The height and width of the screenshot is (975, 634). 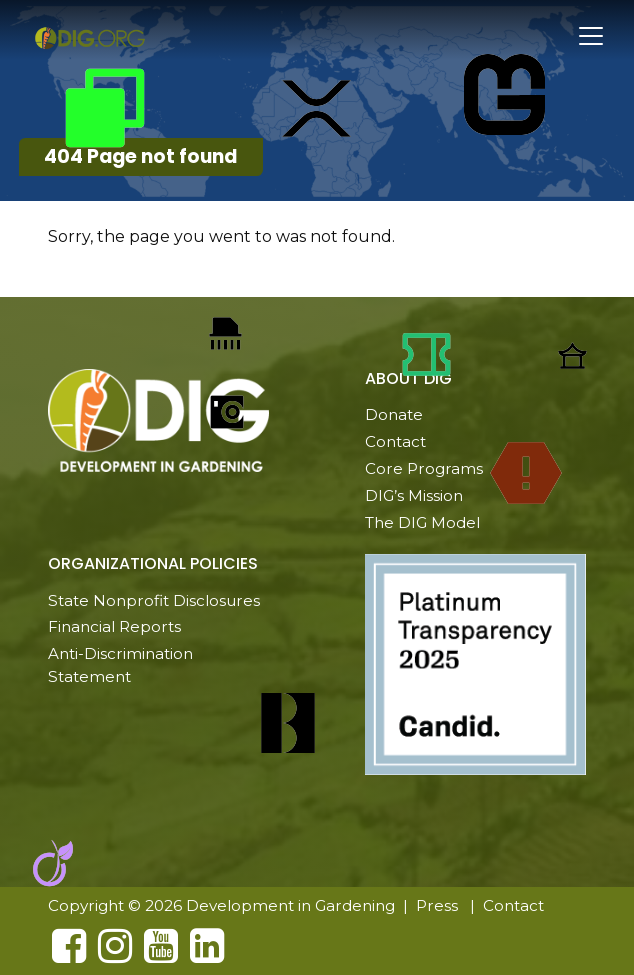 What do you see at coordinates (288, 723) in the screenshot?
I see `open the Backstage casting app` at bounding box center [288, 723].